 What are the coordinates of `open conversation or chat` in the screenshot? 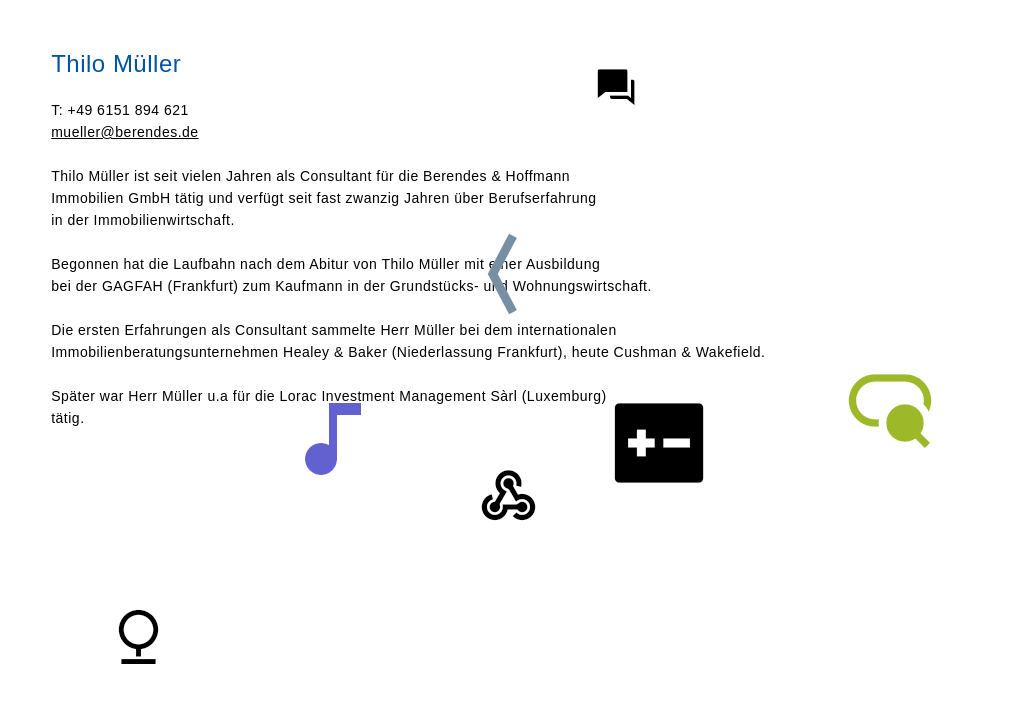 It's located at (617, 85).